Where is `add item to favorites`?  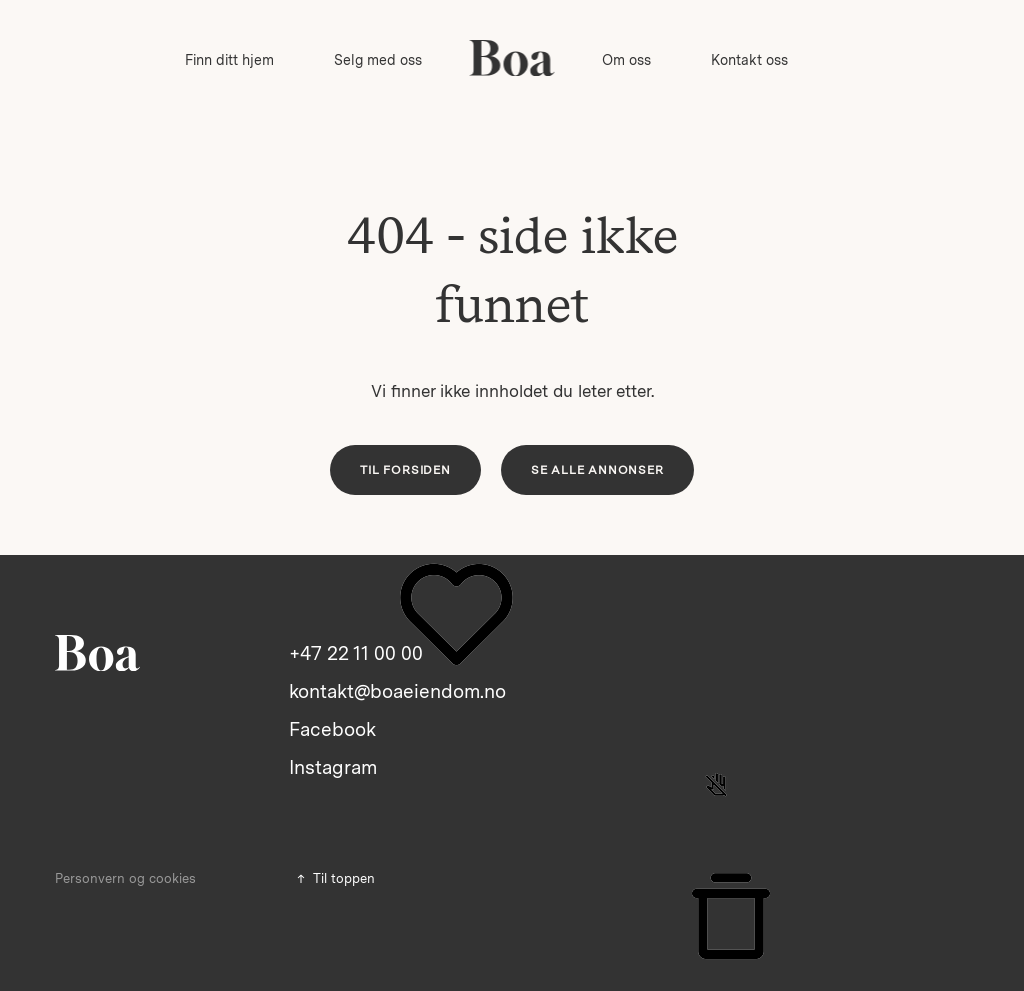 add item to favorites is located at coordinates (456, 614).